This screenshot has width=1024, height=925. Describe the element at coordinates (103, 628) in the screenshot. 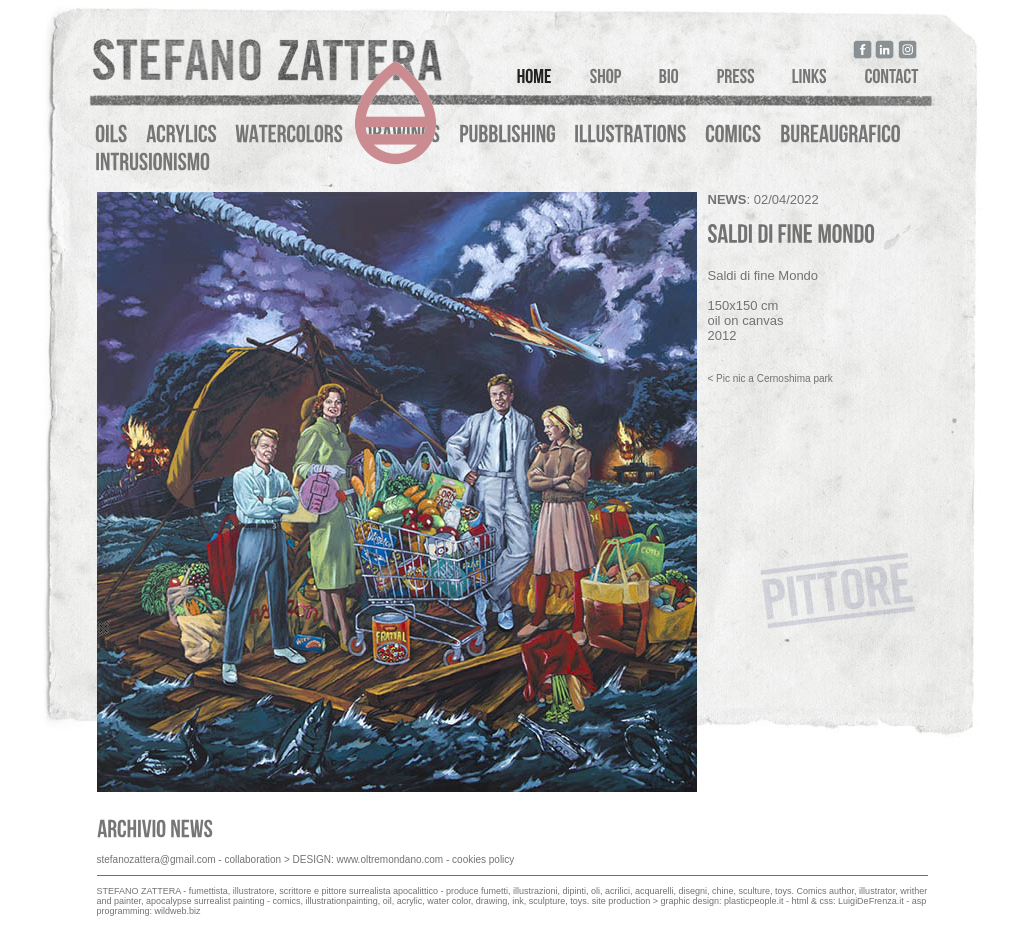

I see `access drone controls` at that location.